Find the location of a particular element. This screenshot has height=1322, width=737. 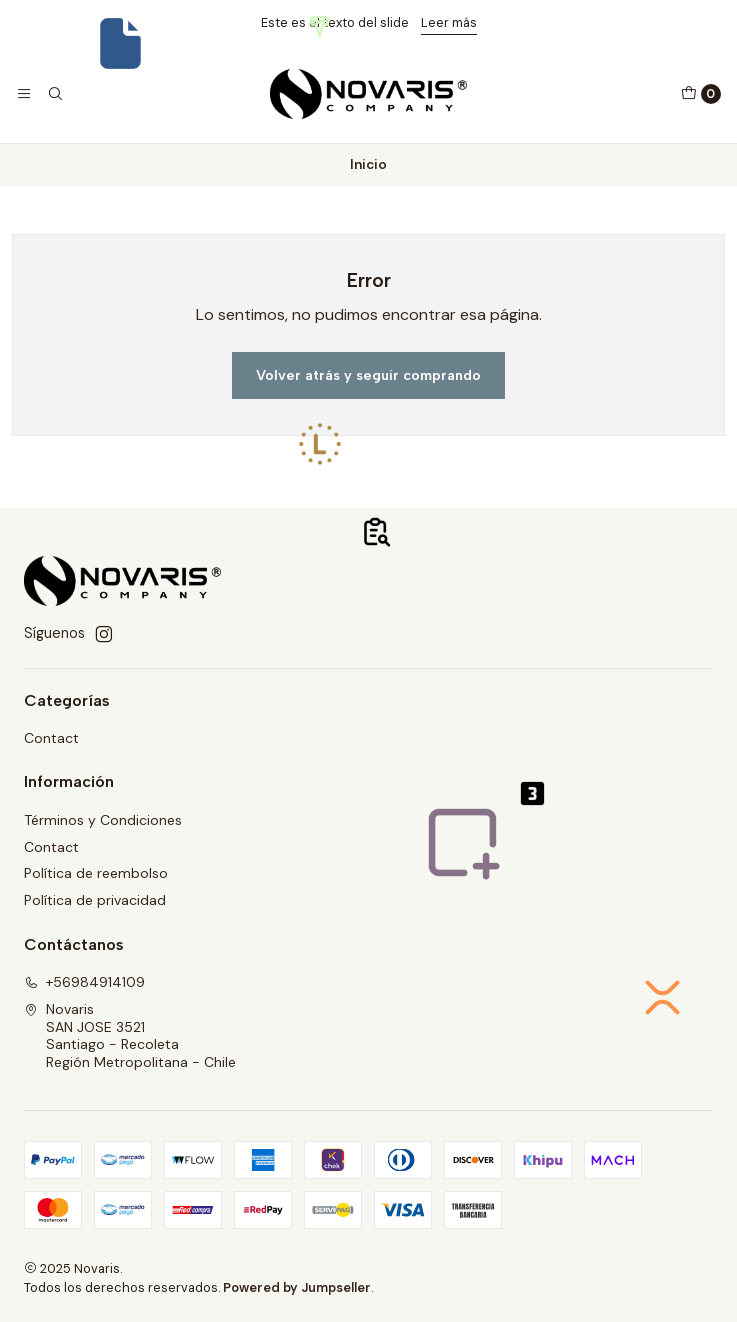

XRP cryptocurrency symbol is located at coordinates (662, 997).